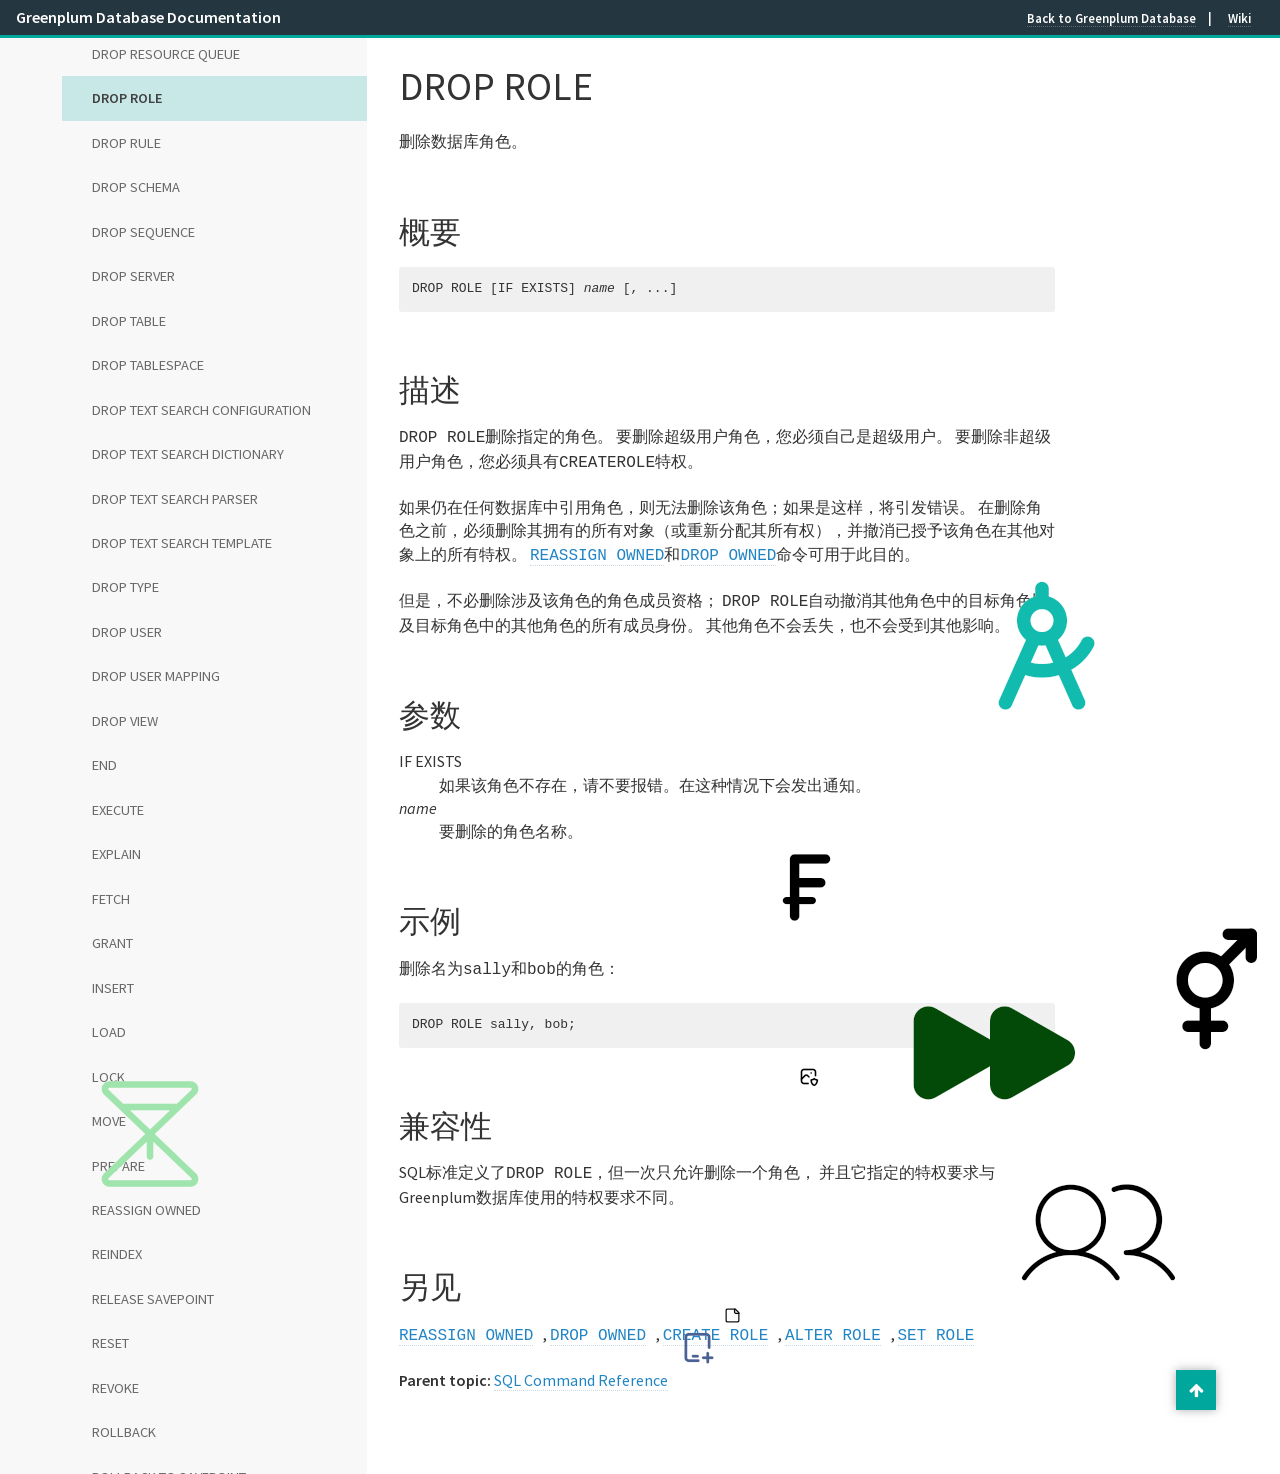 The width and height of the screenshot is (1280, 1474). Describe the element at coordinates (1211, 986) in the screenshot. I see `select bigender identity option` at that location.